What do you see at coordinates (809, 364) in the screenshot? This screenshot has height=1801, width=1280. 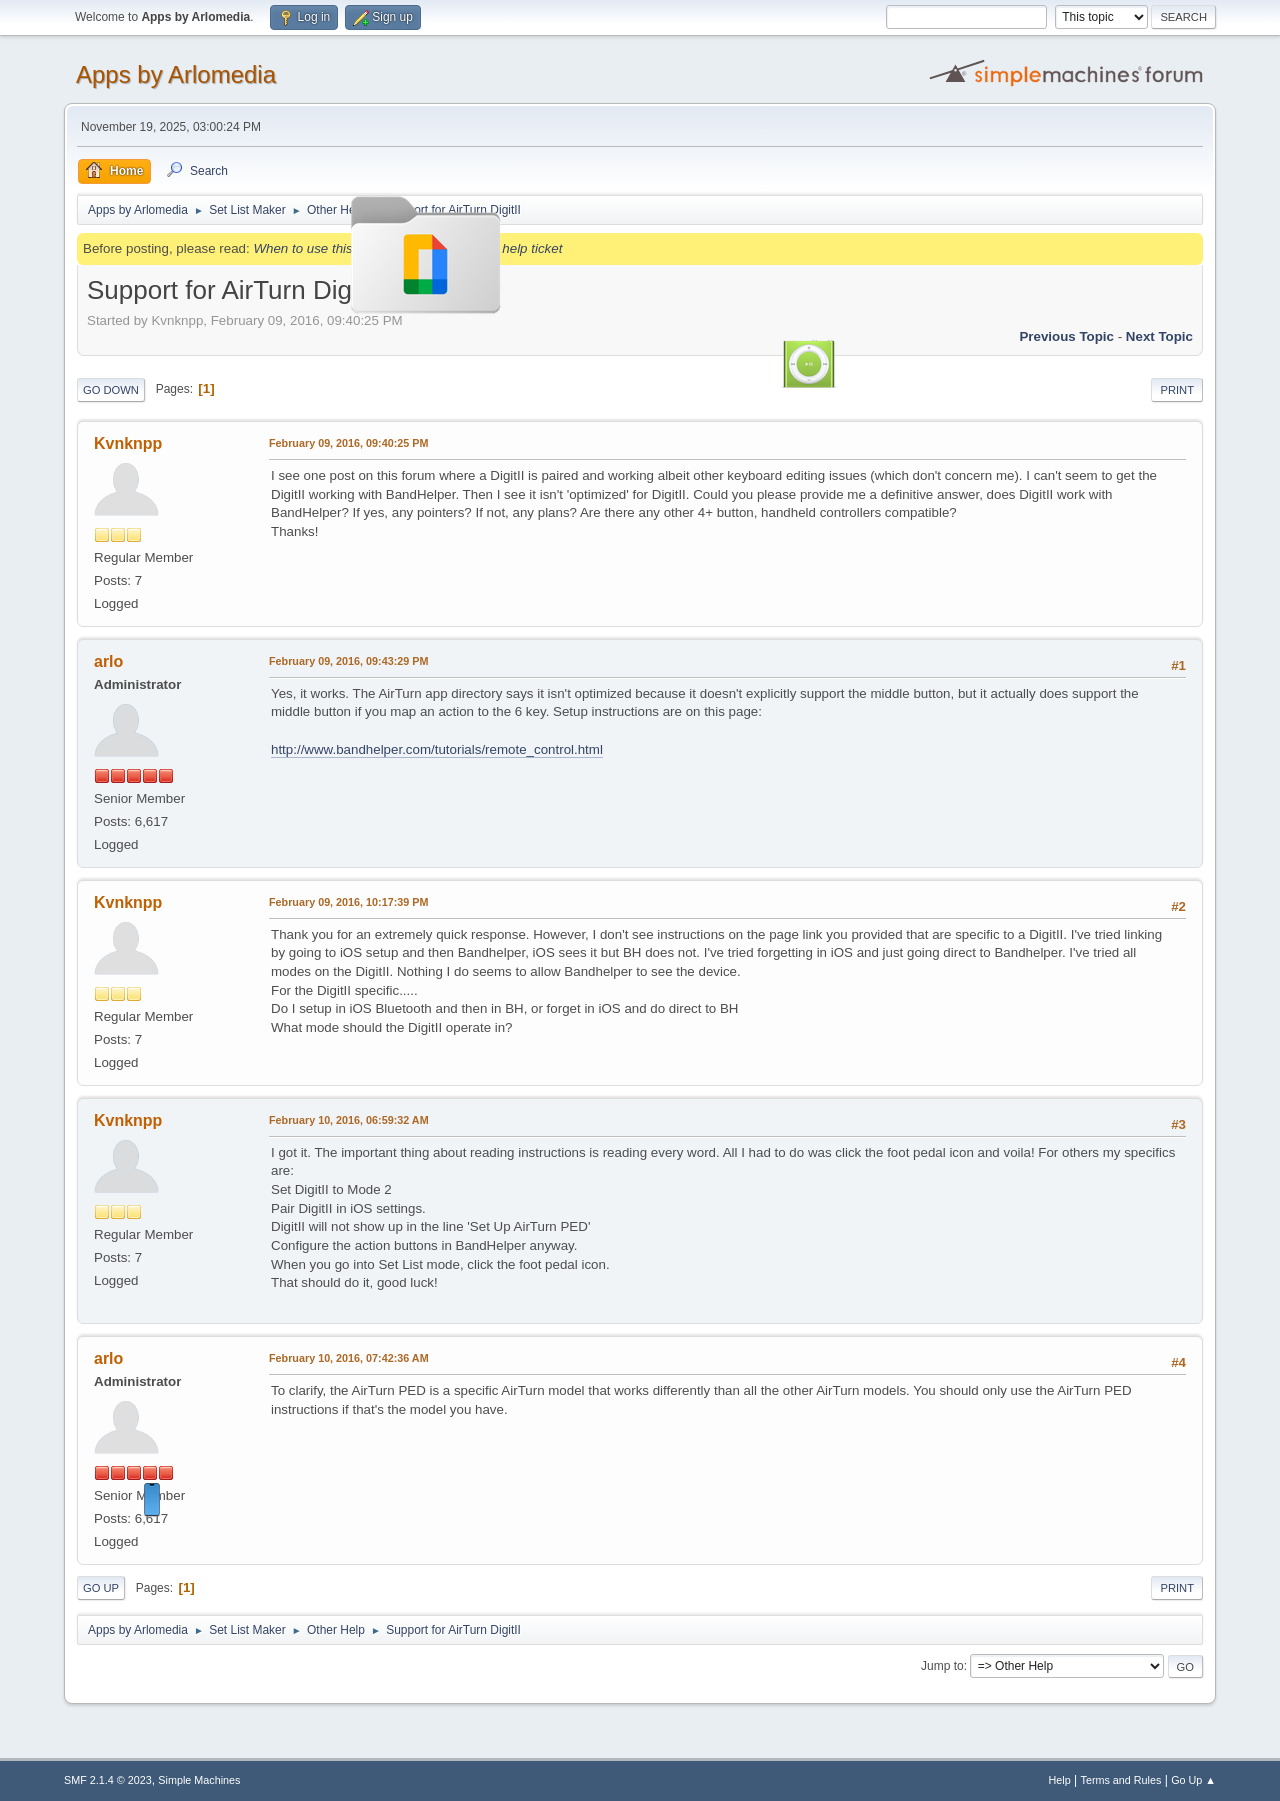 I see `iPod shuffle device connected` at bounding box center [809, 364].